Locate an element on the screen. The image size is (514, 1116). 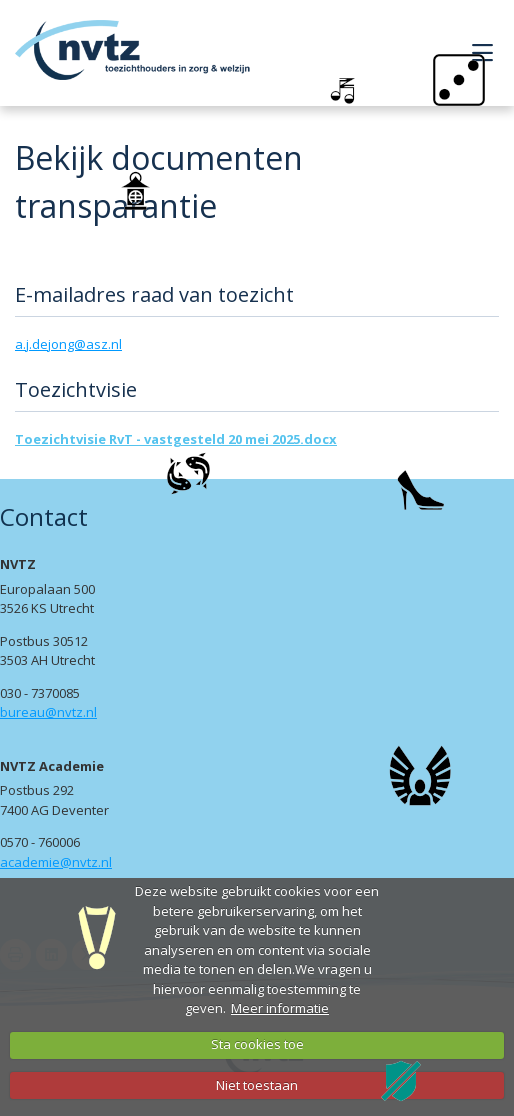
view achievements or awards is located at coordinates (97, 937).